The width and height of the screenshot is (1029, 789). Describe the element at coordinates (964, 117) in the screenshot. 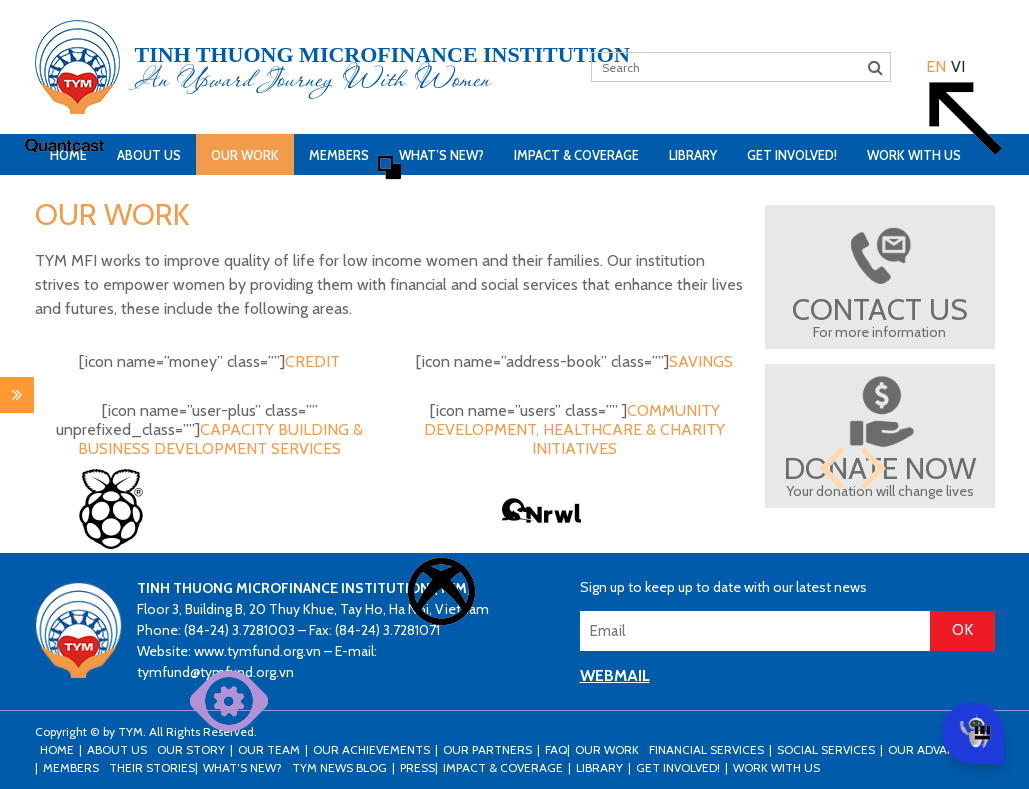

I see `navigate back and up in hierarchy` at that location.